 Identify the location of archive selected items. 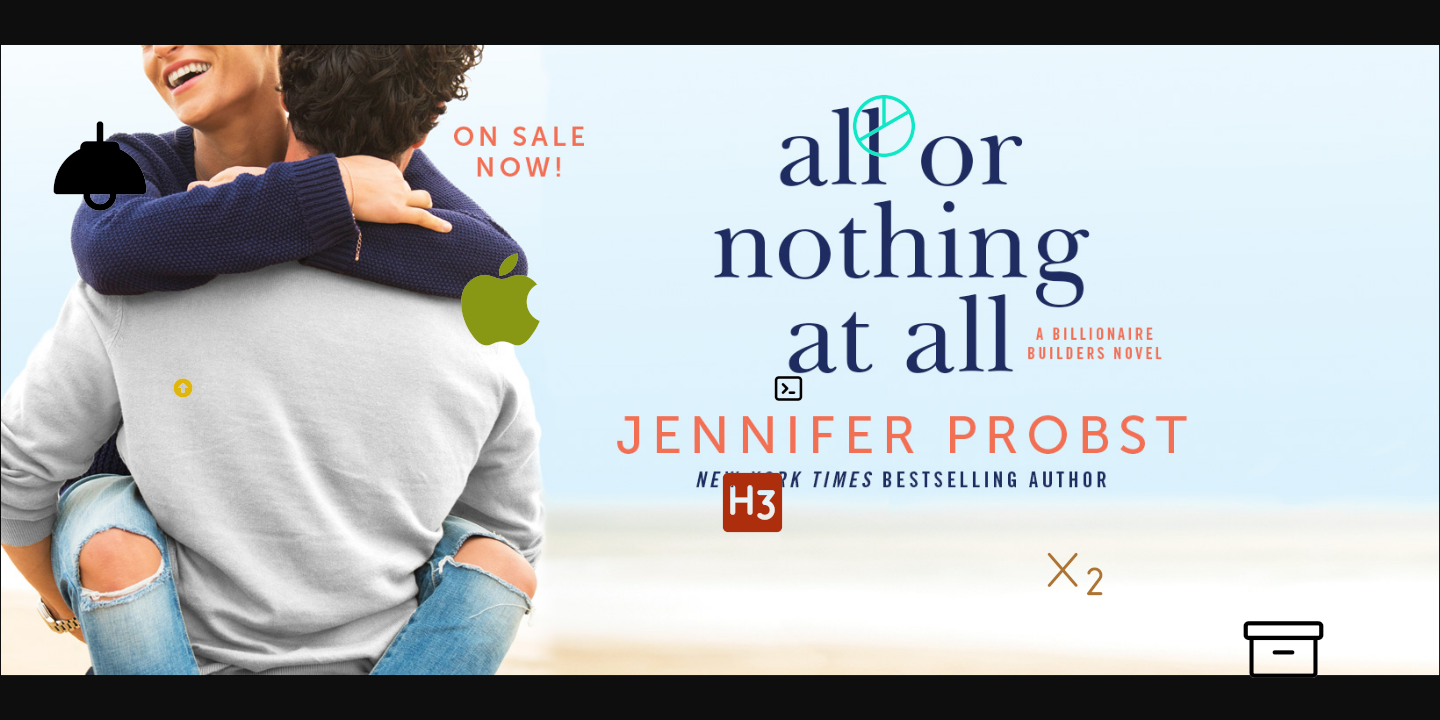
(1283, 649).